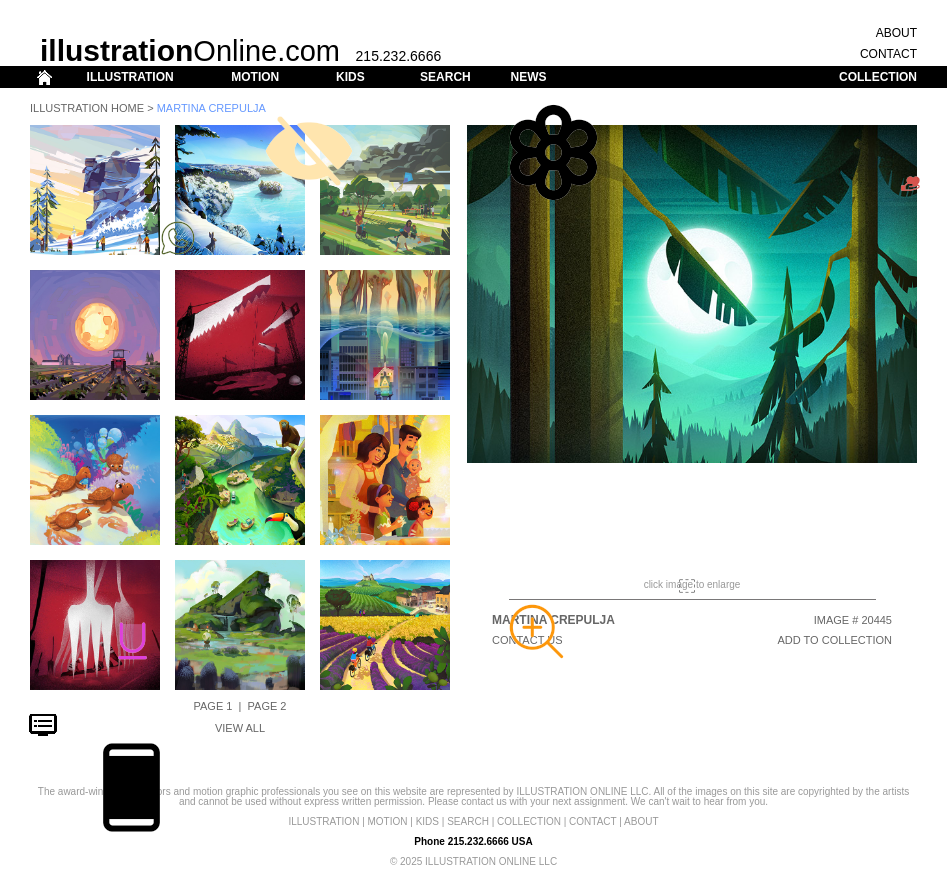 The image size is (947, 889). What do you see at coordinates (131, 787) in the screenshot?
I see `view mobile device settings` at bounding box center [131, 787].